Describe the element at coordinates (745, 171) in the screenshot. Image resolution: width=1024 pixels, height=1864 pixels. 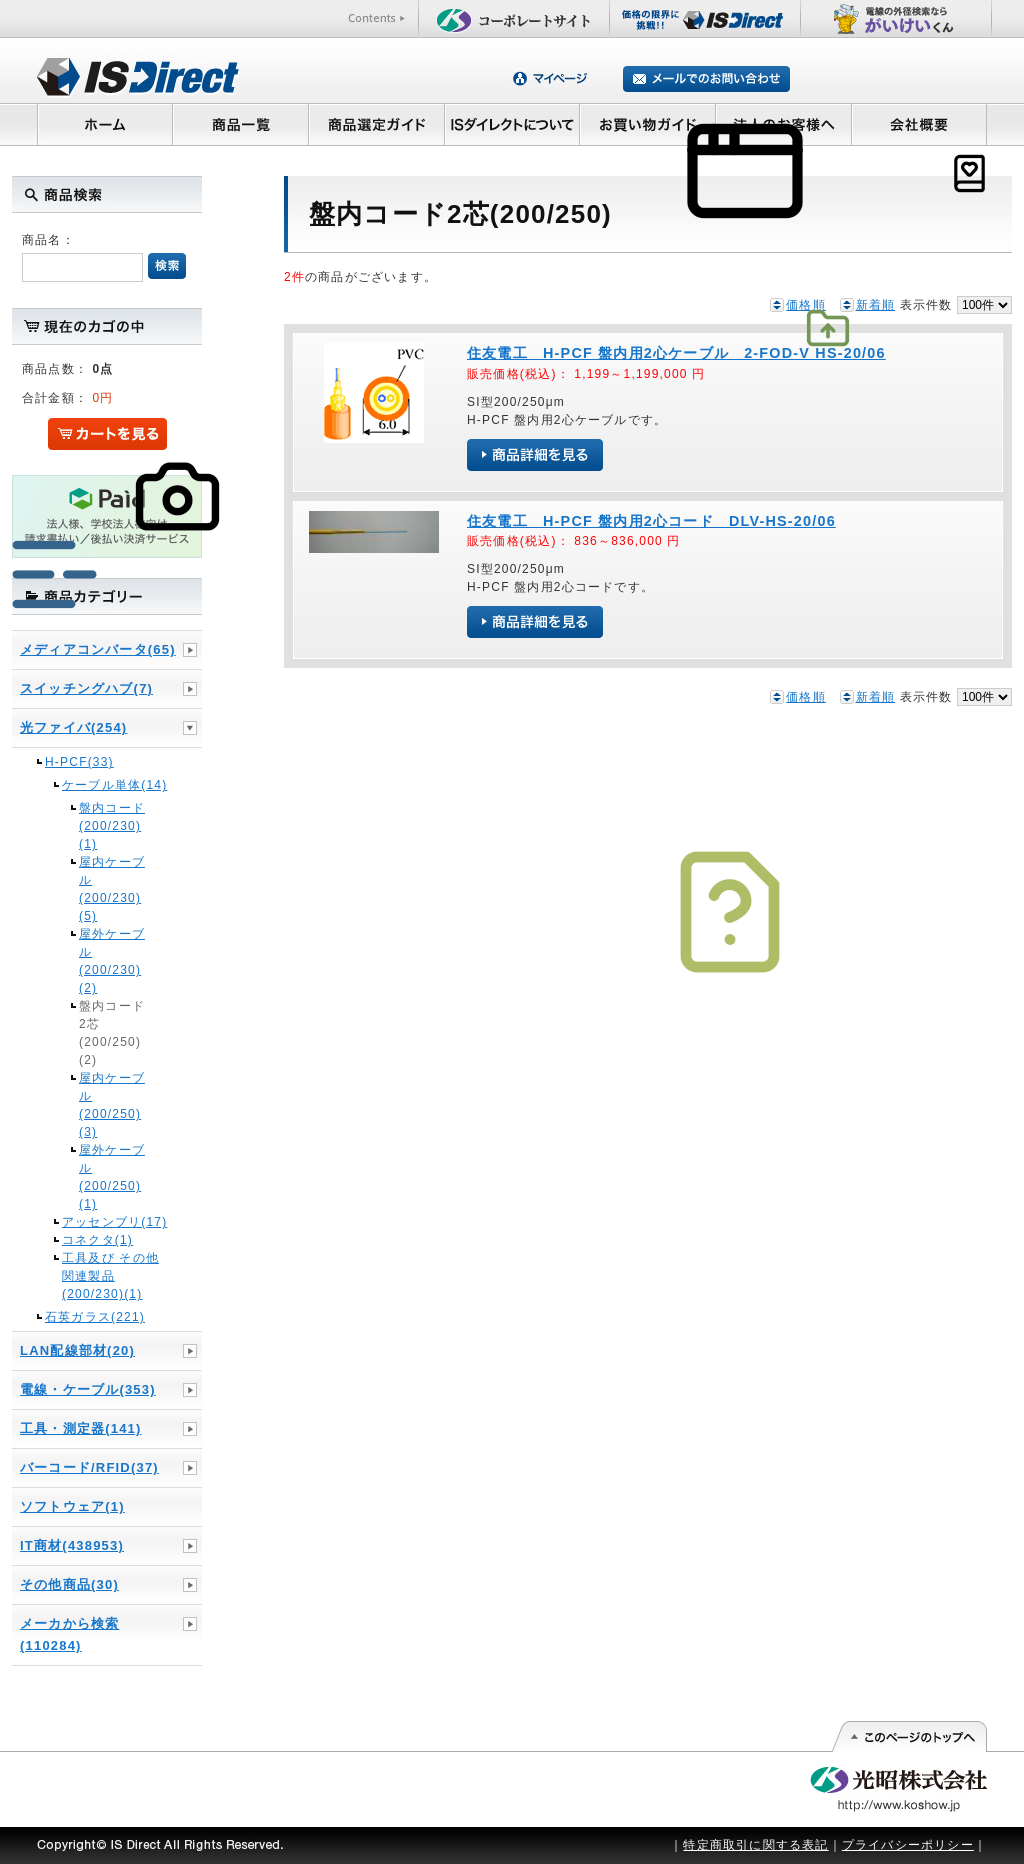
I see `open a new application window` at that location.